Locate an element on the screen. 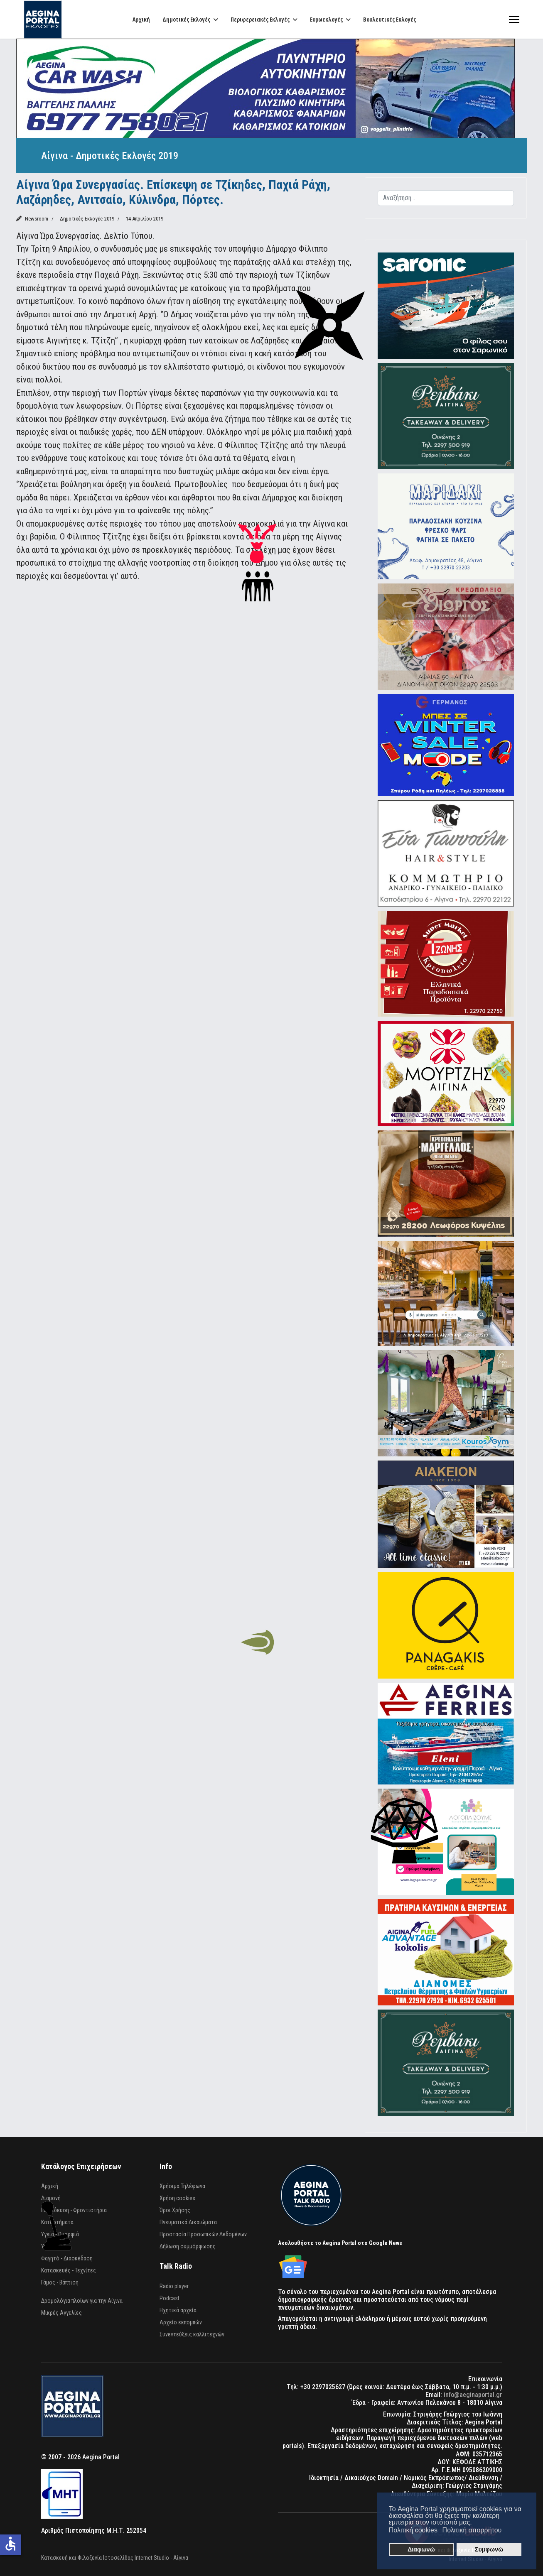 The width and height of the screenshot is (543, 2576). view your friends list is located at coordinates (258, 586).